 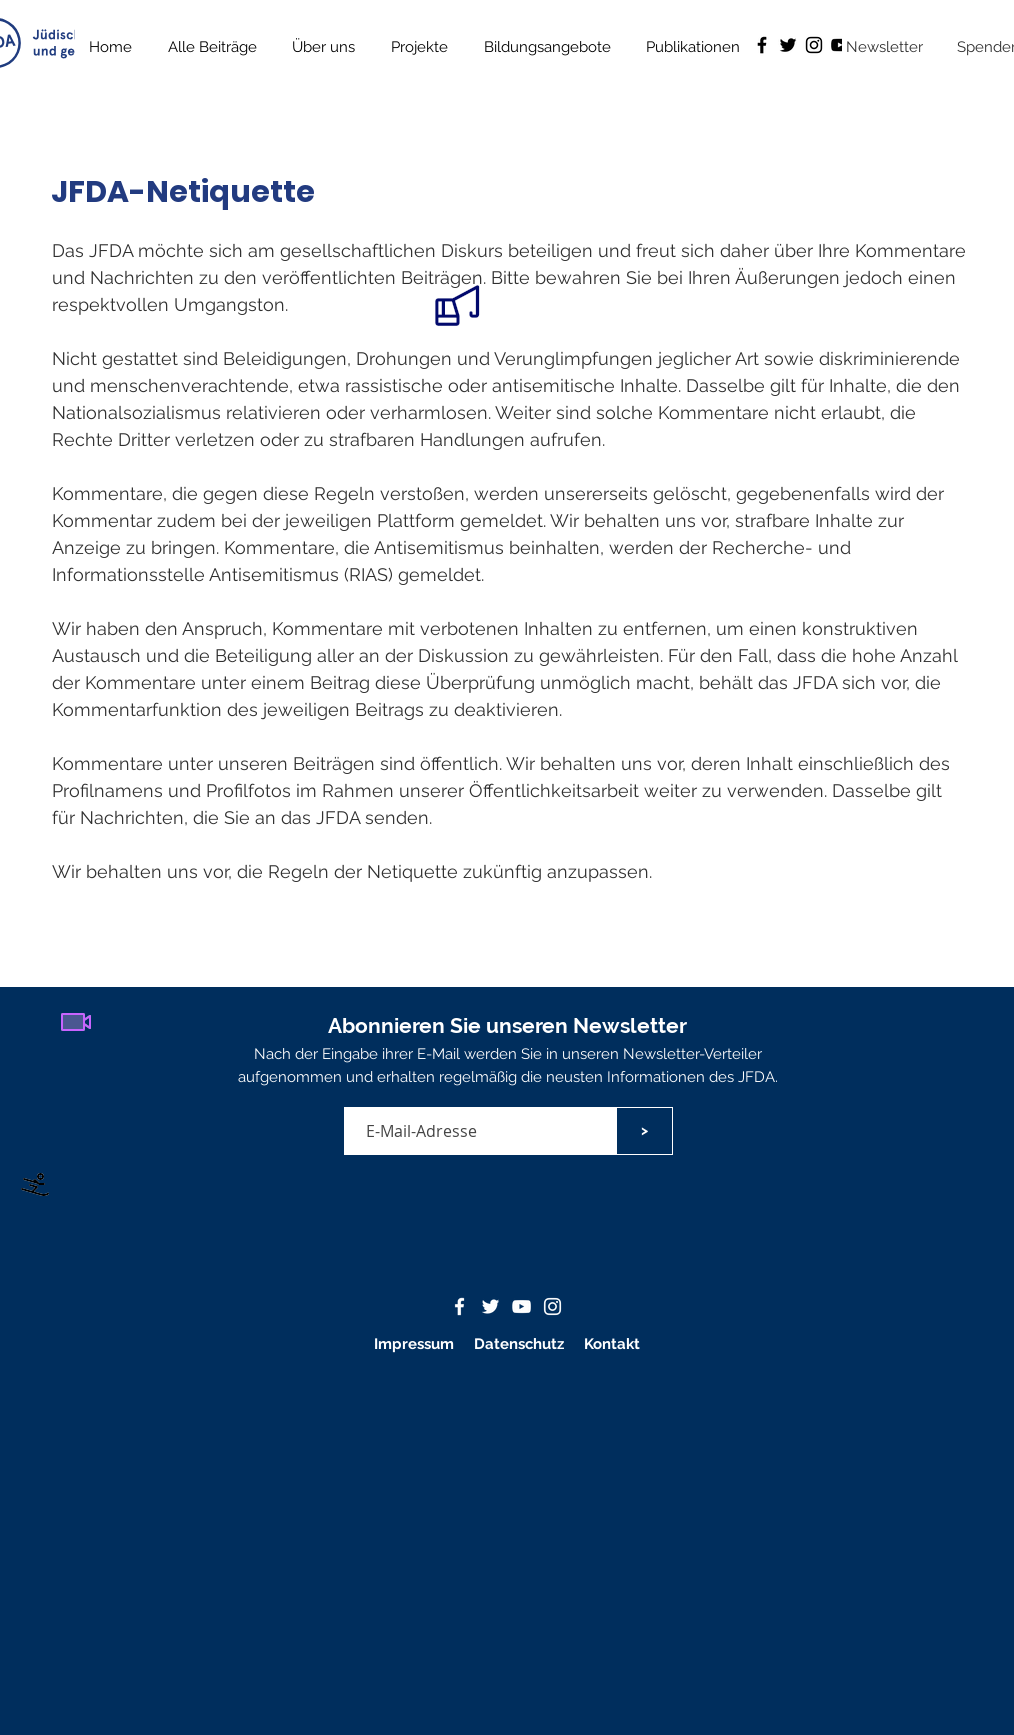 I want to click on start a video call, so click(x=75, y=1022).